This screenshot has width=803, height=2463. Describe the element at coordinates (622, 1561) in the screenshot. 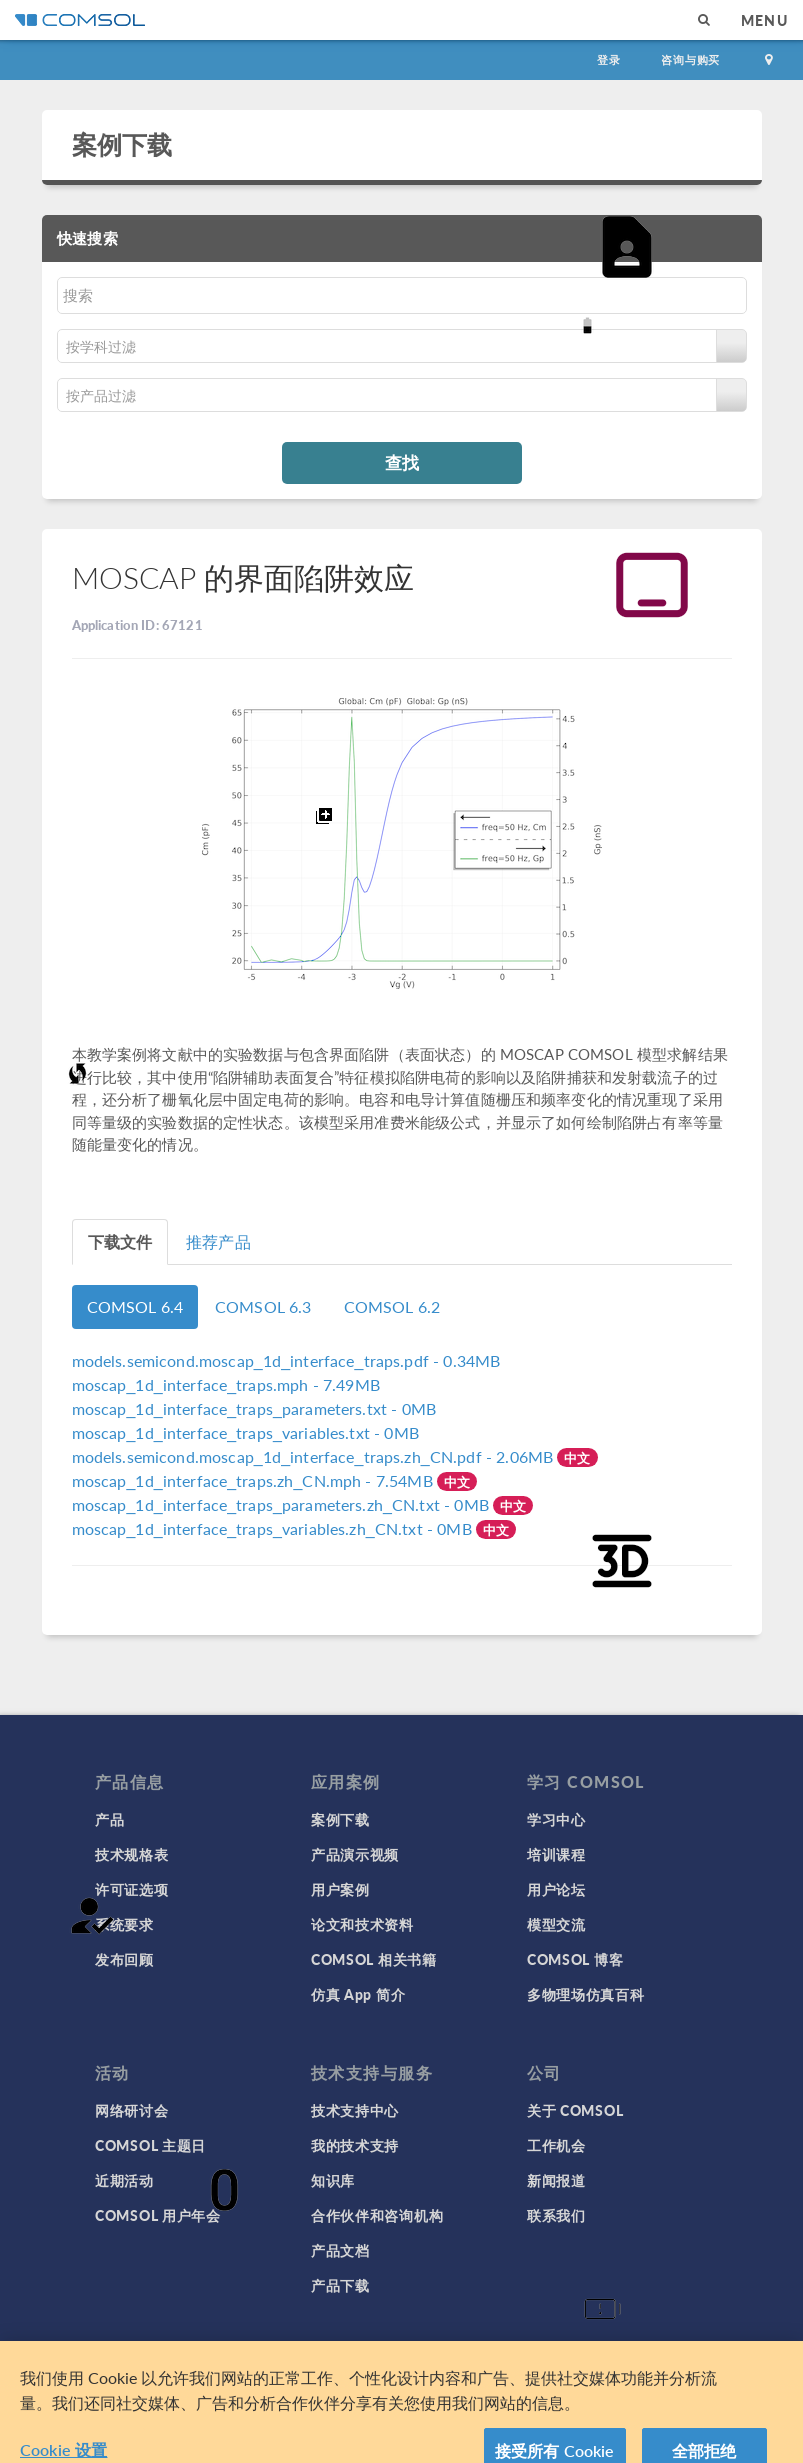

I see `switch to 3D view mode` at that location.